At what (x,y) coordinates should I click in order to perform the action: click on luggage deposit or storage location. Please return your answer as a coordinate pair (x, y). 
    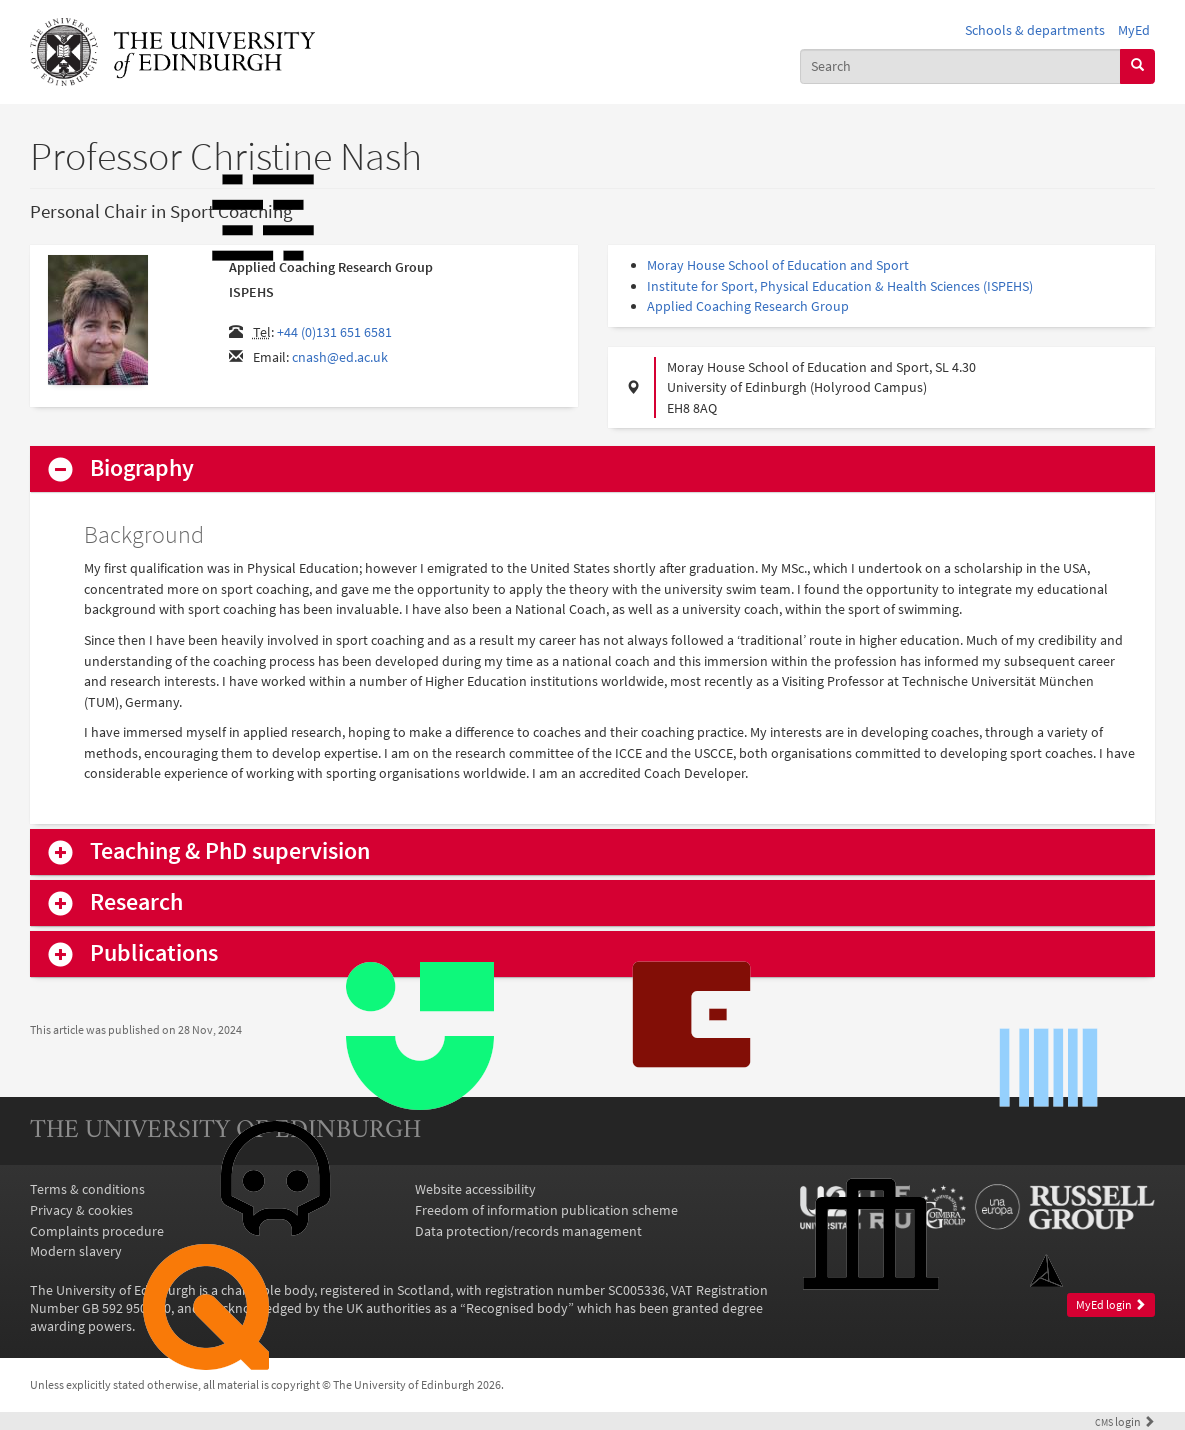
    Looking at the image, I should click on (871, 1234).